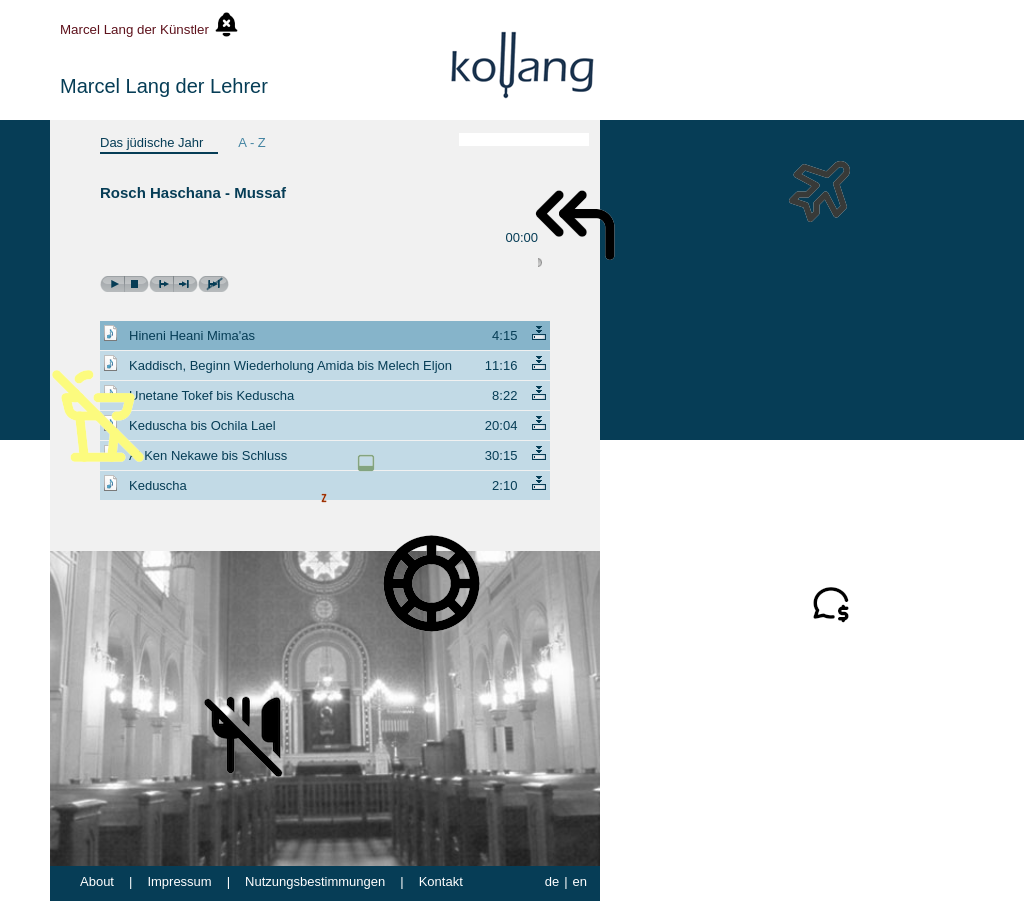 Image resolution: width=1024 pixels, height=901 pixels. Describe the element at coordinates (577, 227) in the screenshot. I see `reply all to a message or email` at that location.